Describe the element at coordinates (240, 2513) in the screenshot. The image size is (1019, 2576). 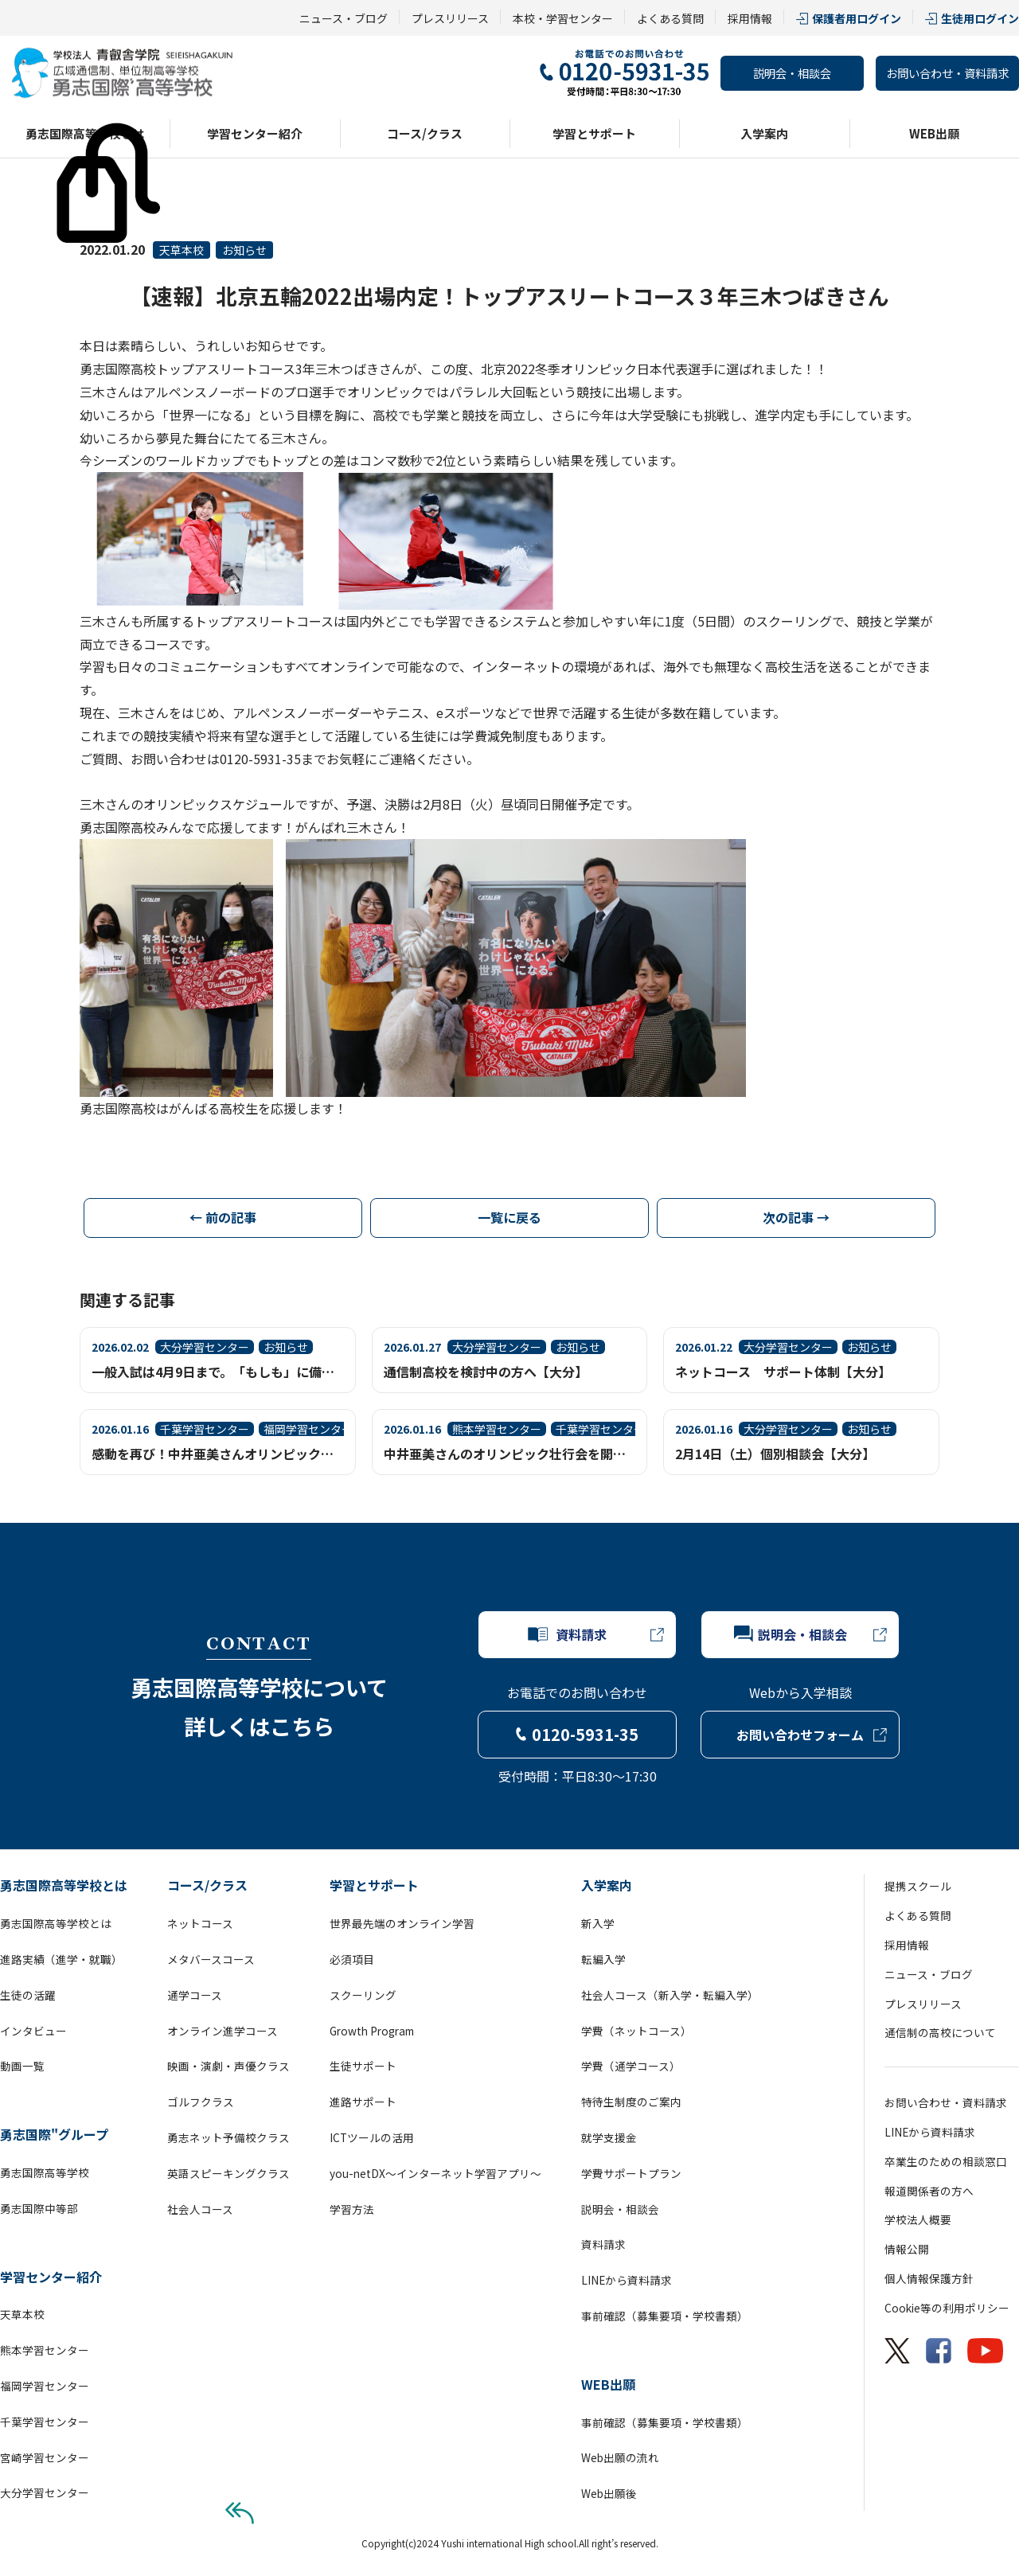
I see `reply all to a message or email` at that location.